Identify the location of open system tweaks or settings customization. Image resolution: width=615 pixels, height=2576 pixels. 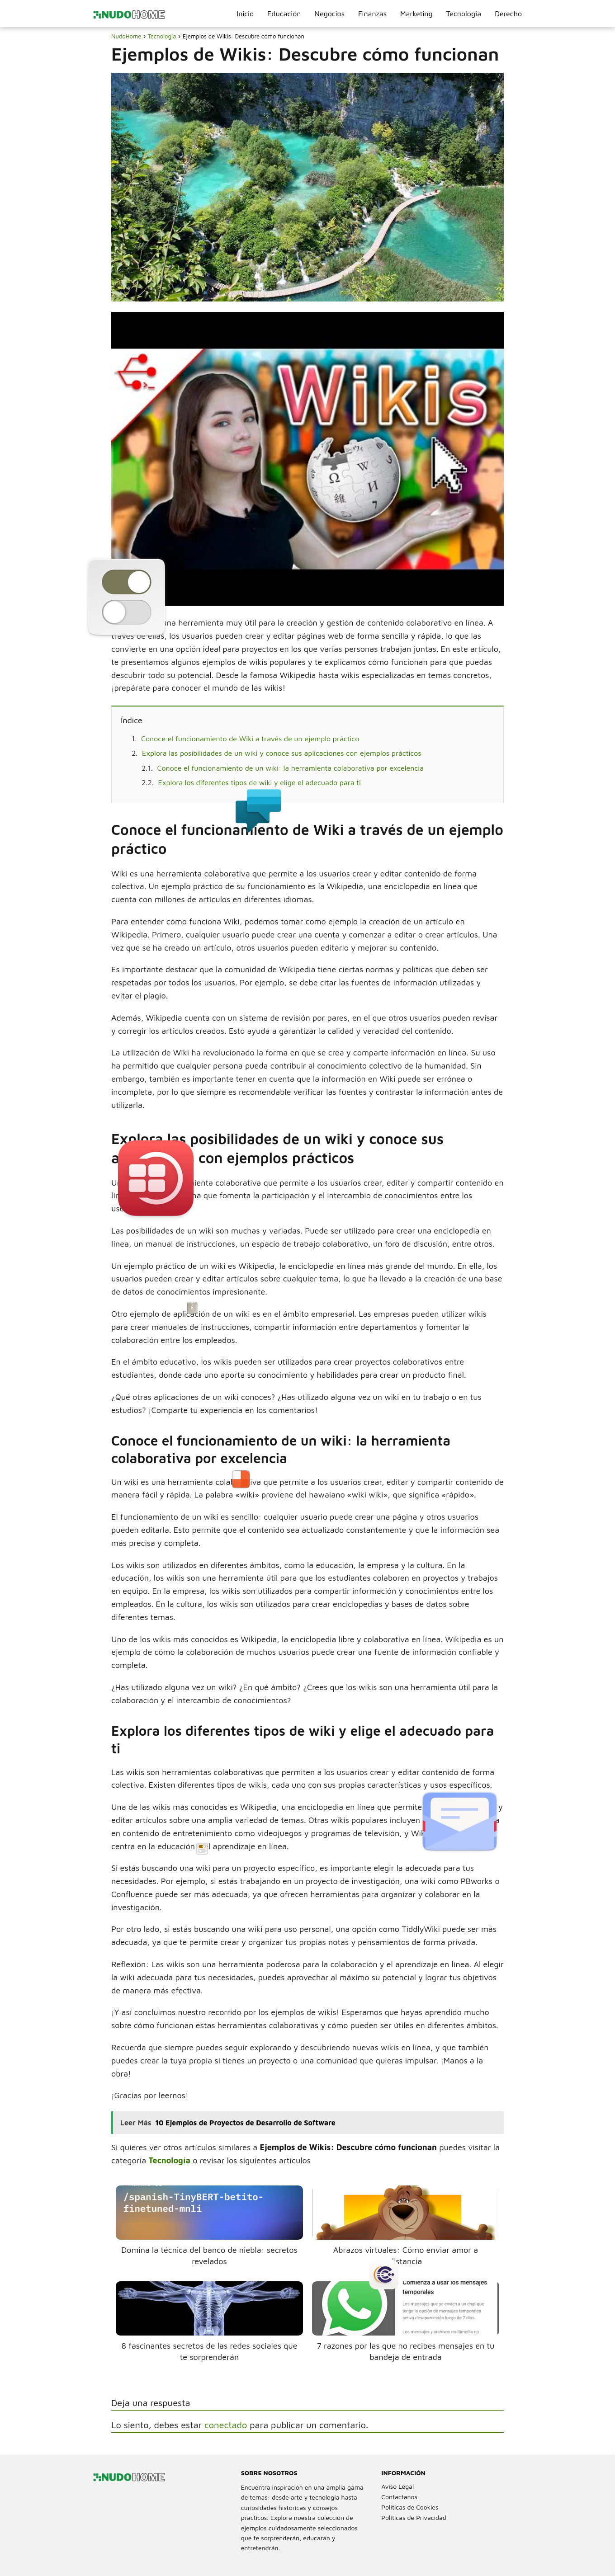
(202, 1849).